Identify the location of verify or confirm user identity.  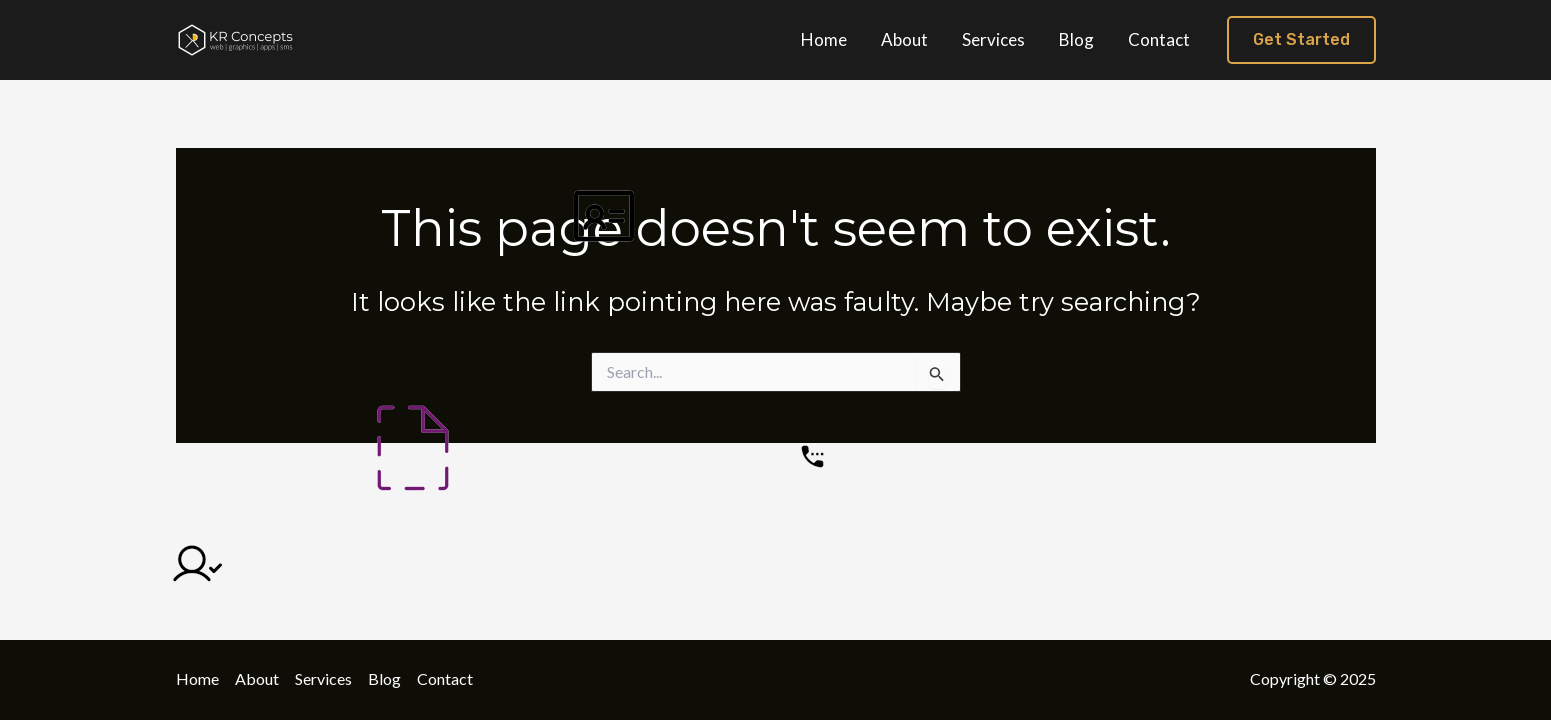
(196, 565).